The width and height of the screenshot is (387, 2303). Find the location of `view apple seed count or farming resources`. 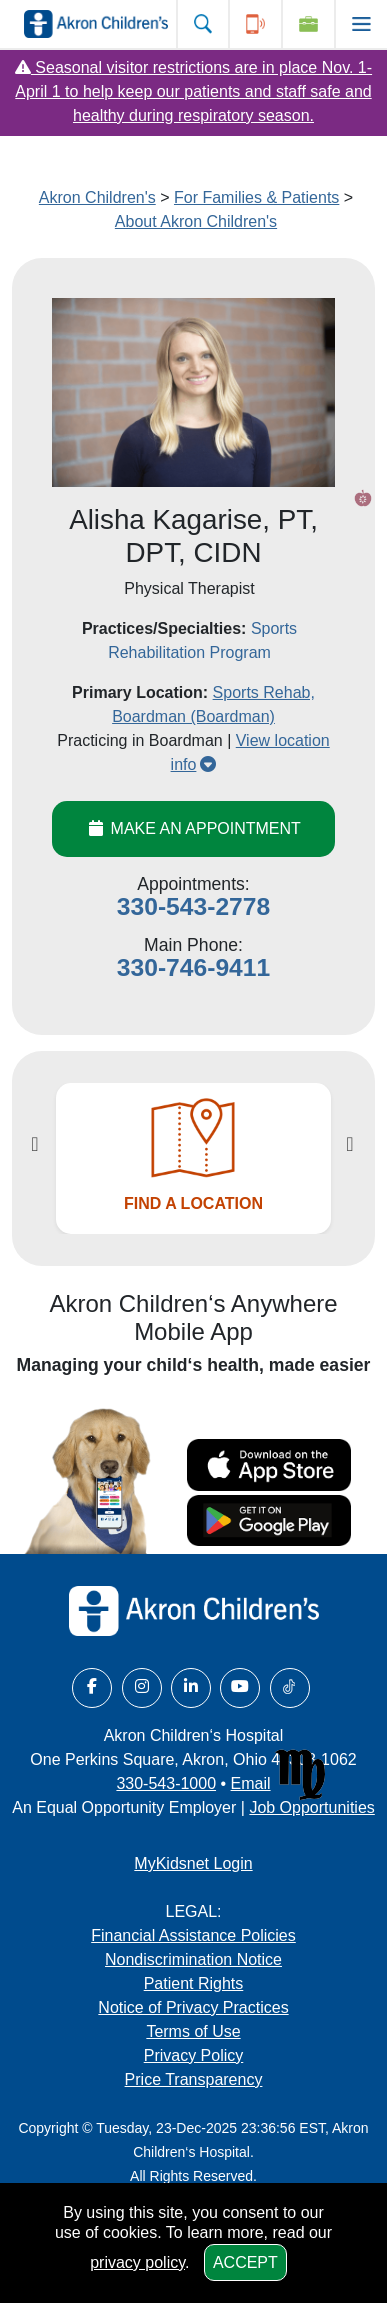

view apple seed count or farming resources is located at coordinates (363, 498).